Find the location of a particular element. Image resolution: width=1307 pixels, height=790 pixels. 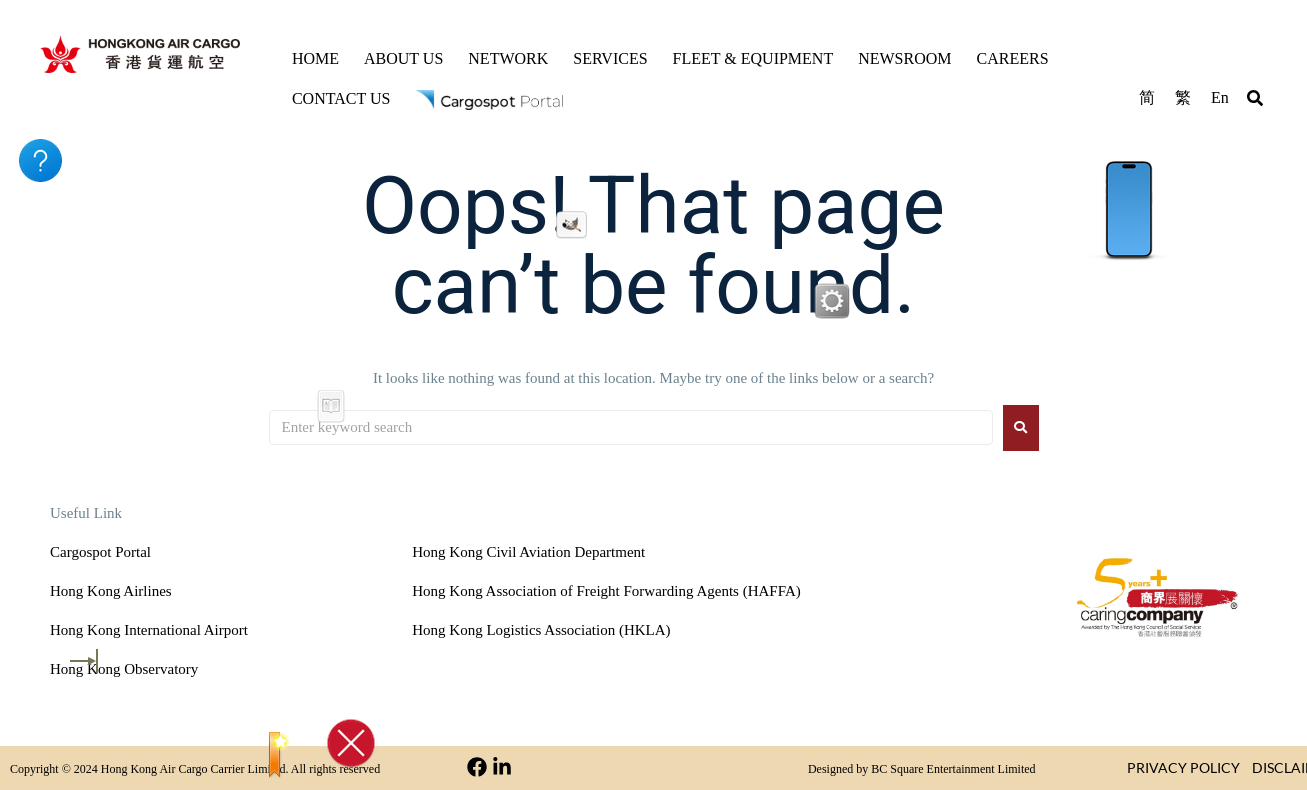

open a mobipocket ebook file is located at coordinates (331, 406).